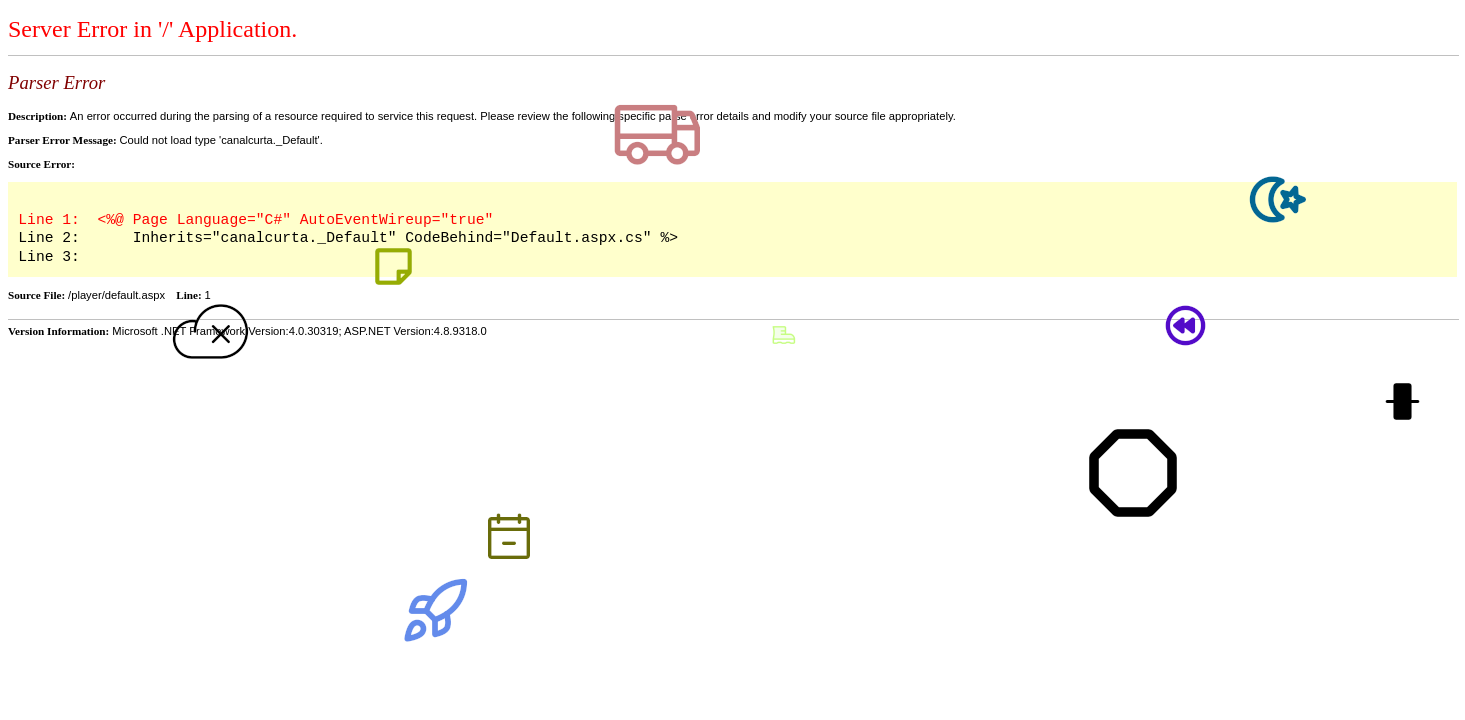 The height and width of the screenshot is (720, 1465). I want to click on indicates Islamic religious content or settings, so click(1276, 199).